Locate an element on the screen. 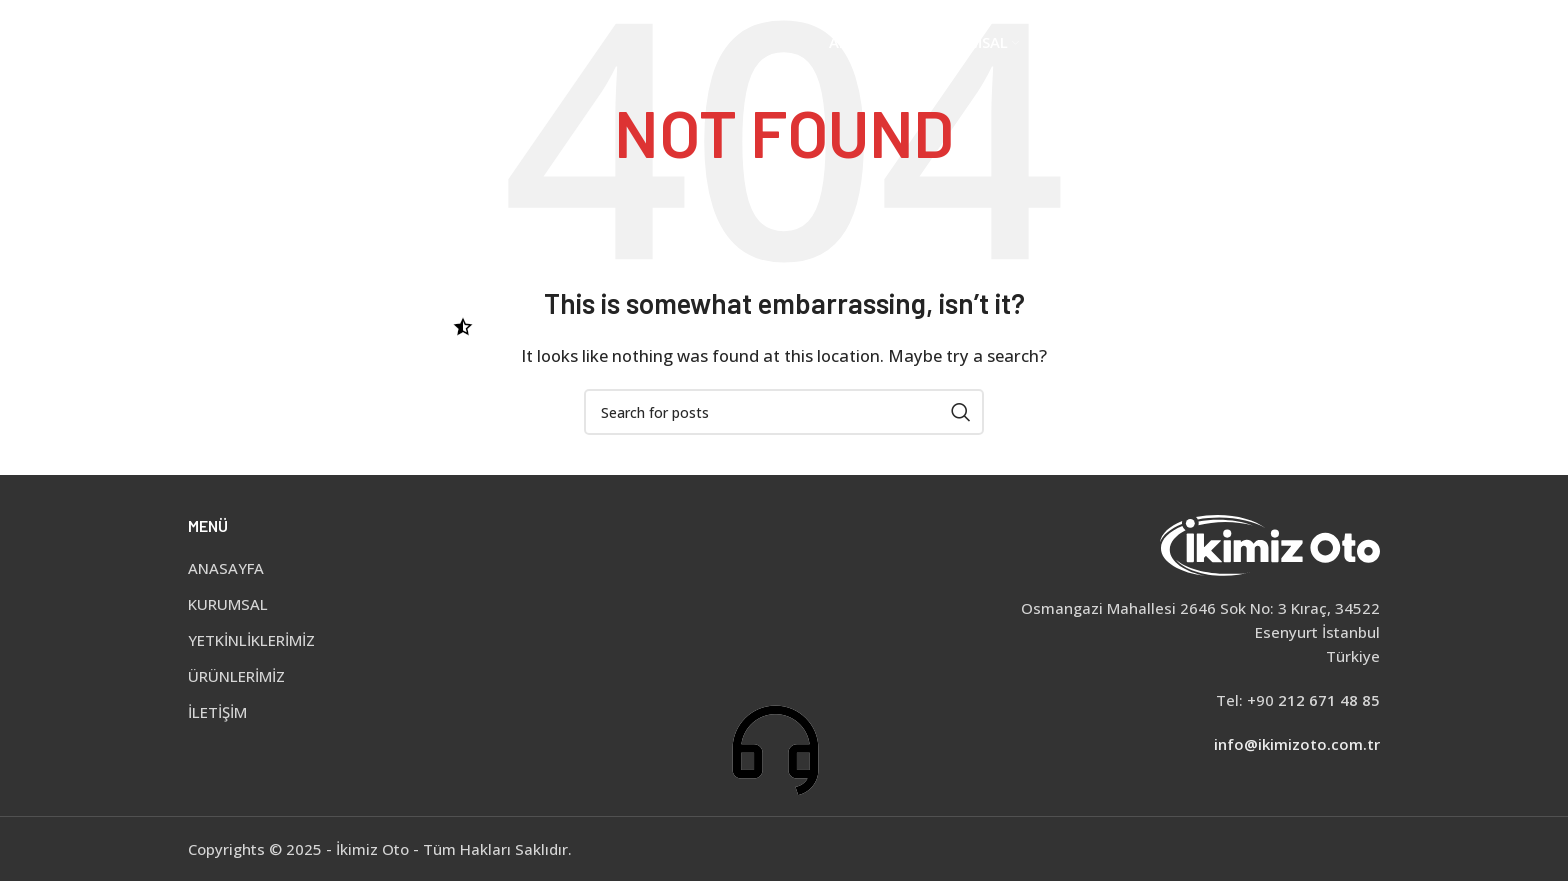  indicates a partial or half rating is located at coordinates (463, 327).